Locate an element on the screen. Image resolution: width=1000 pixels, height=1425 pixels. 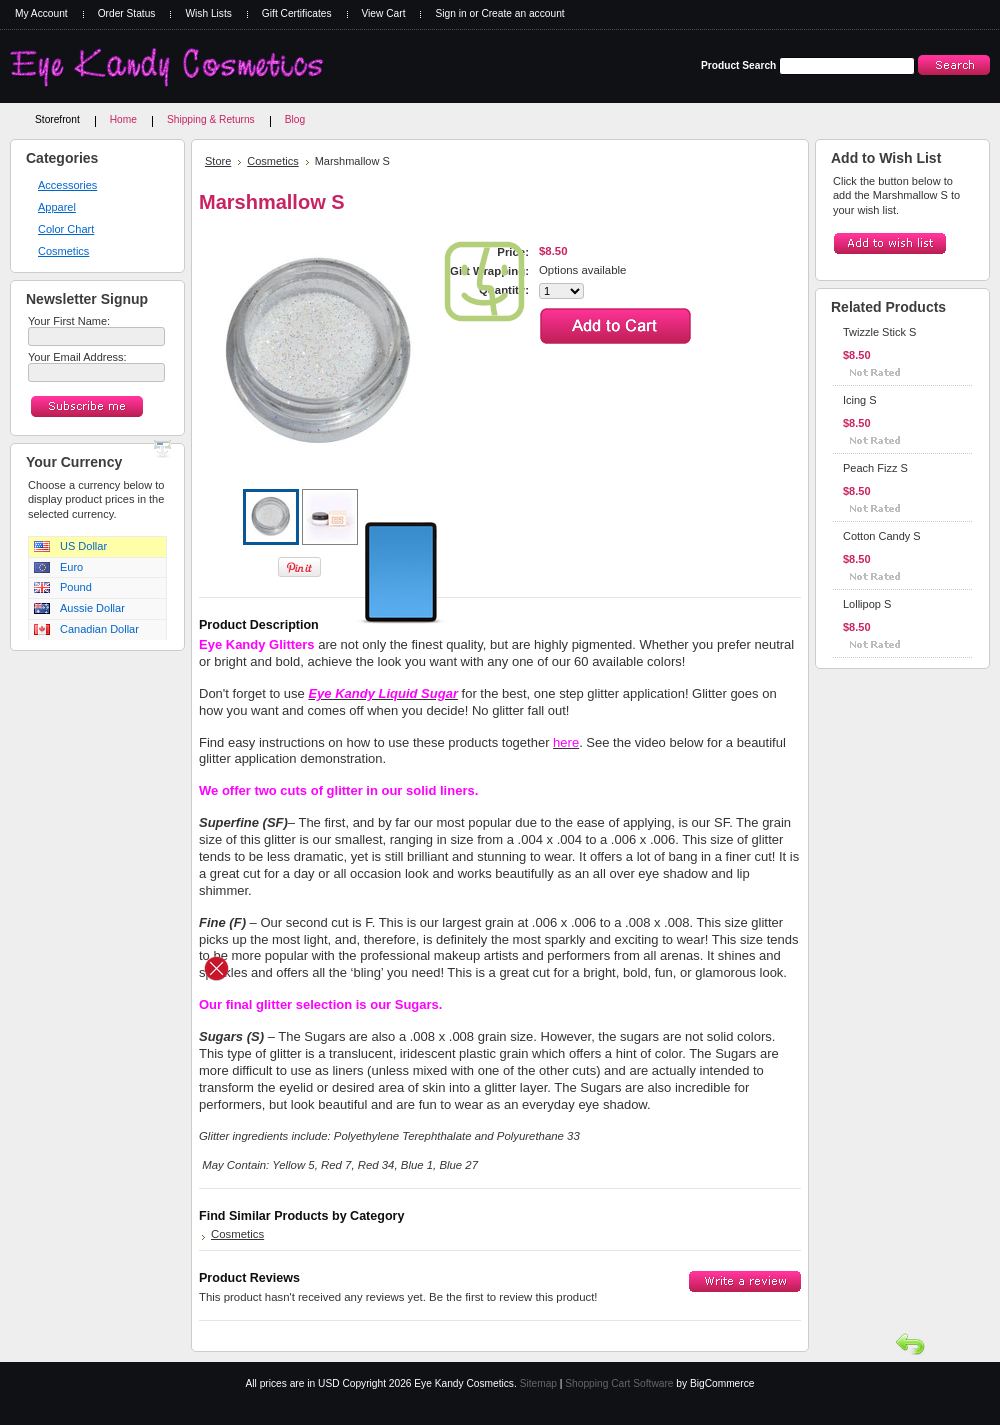
iPad Air device icon is located at coordinates (401, 573).